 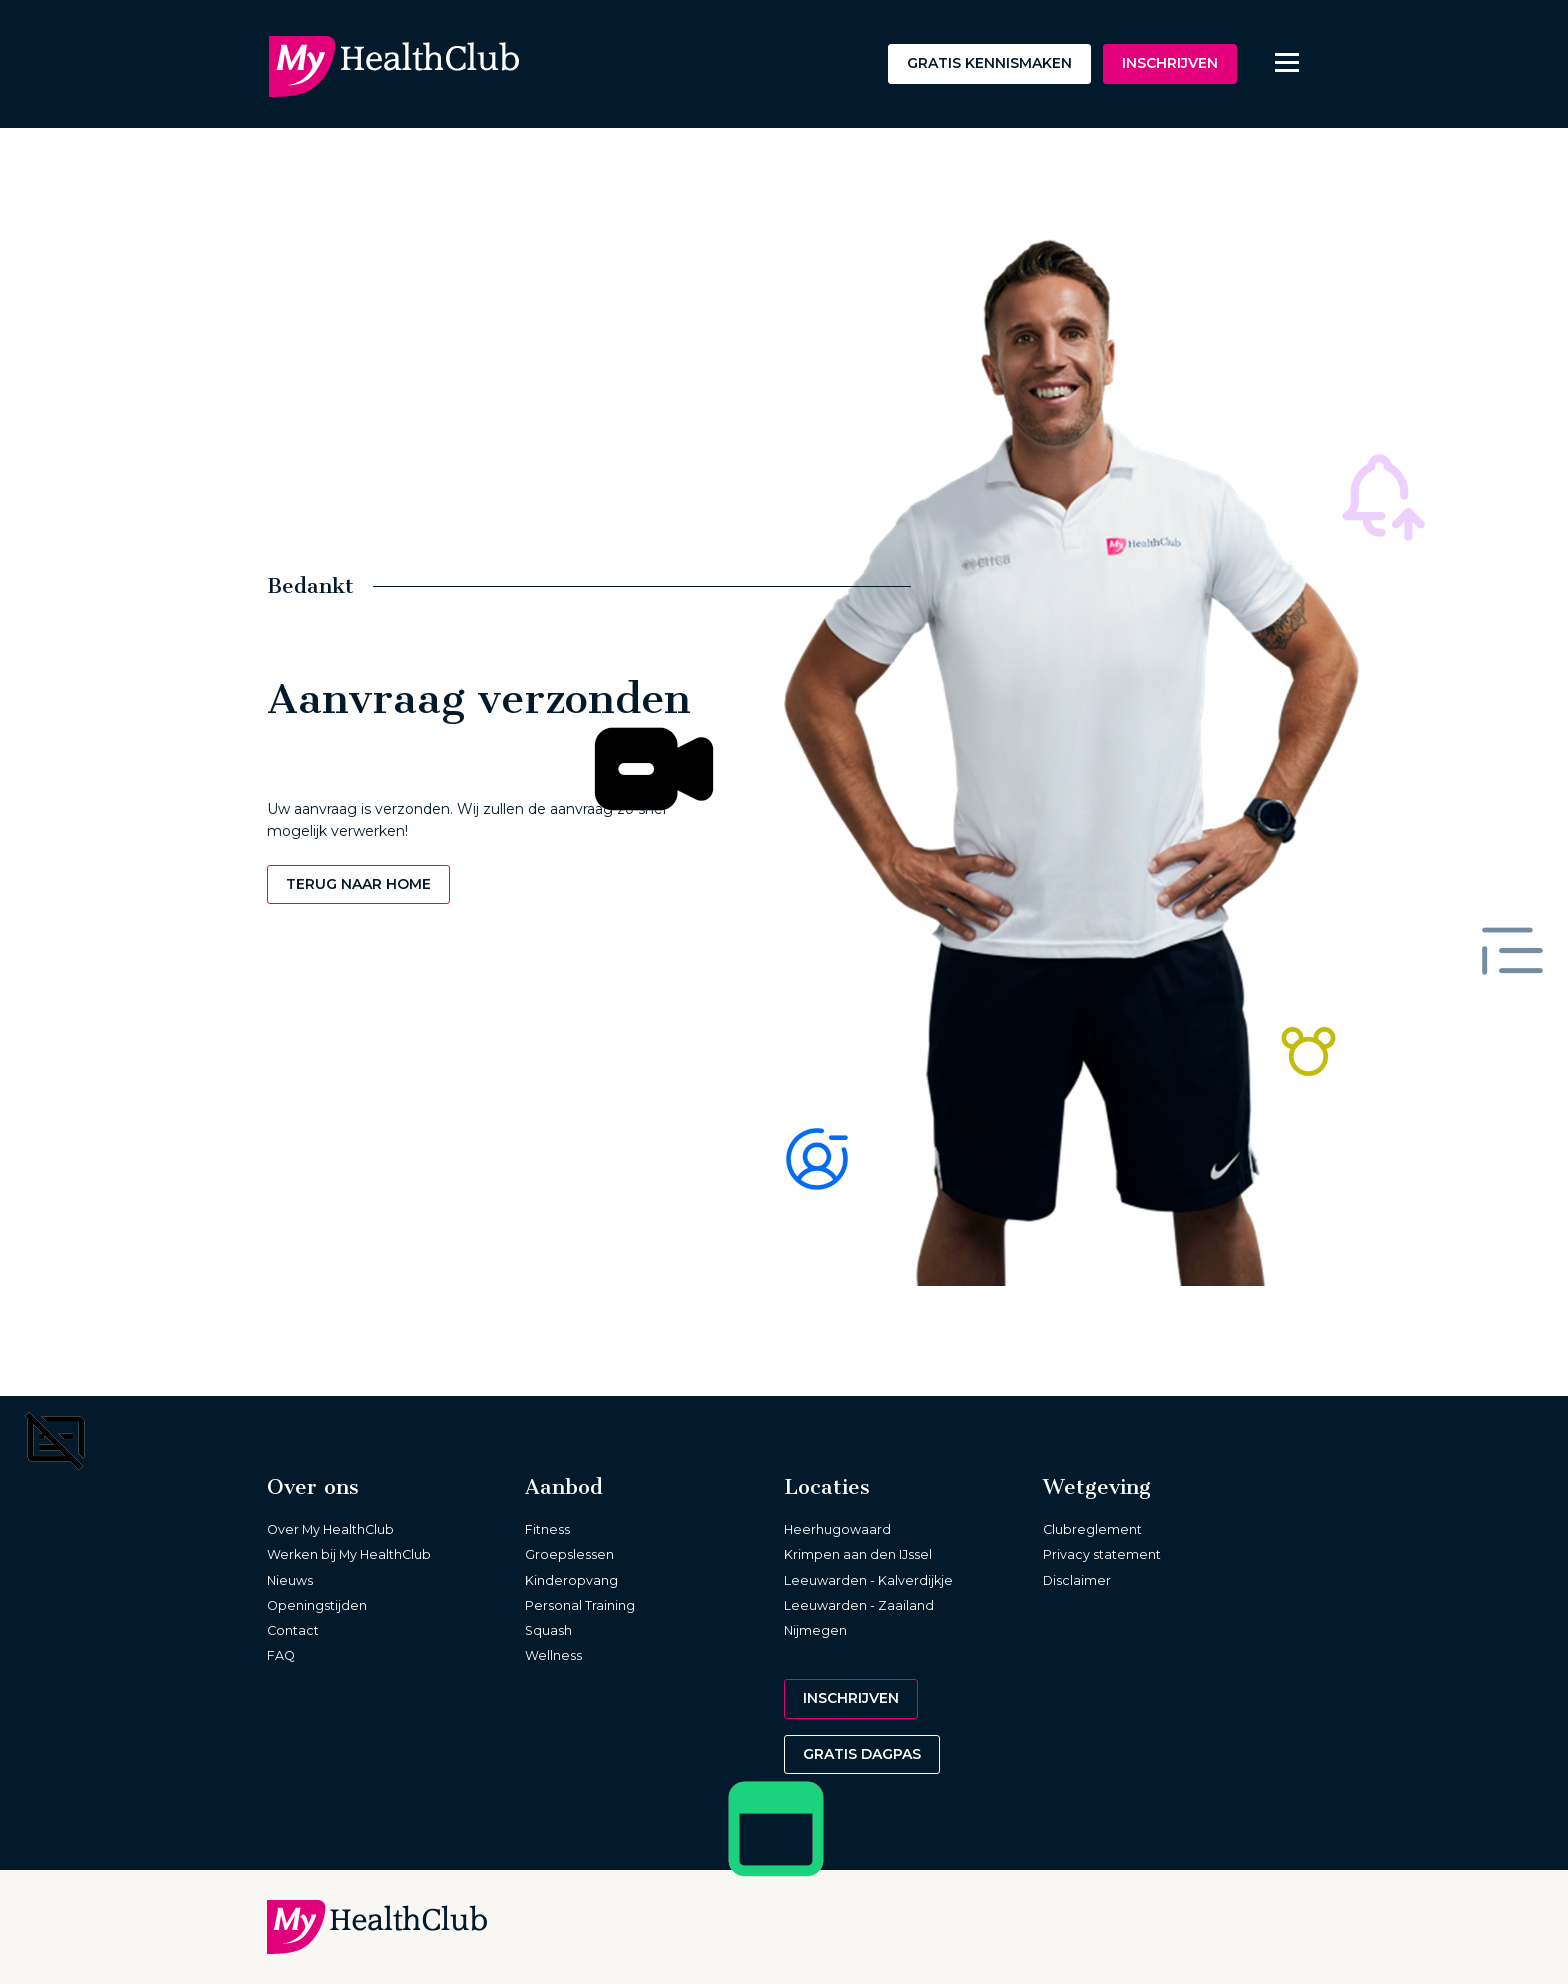 I want to click on remove a user from your contacts, so click(x=817, y=1159).